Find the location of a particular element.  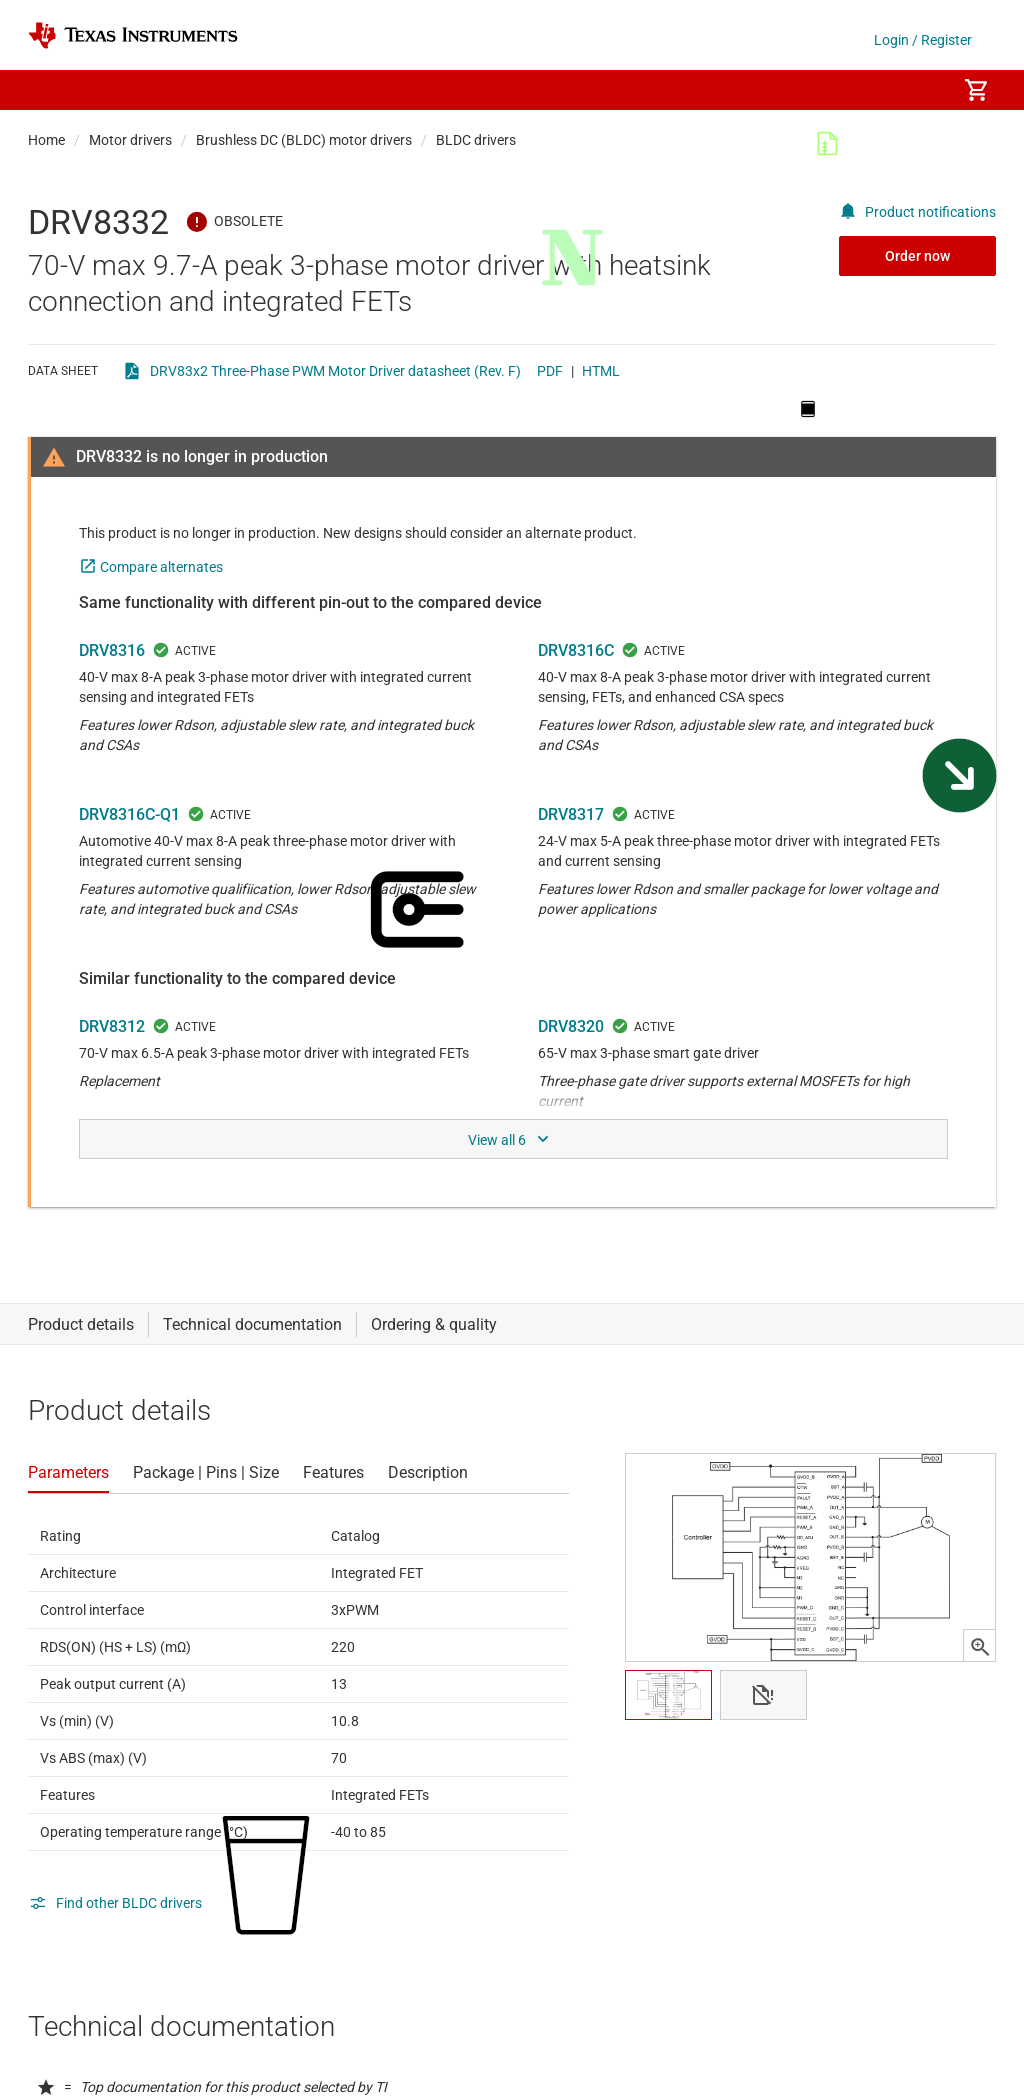

access your wallet or payment methods is located at coordinates (414, 909).